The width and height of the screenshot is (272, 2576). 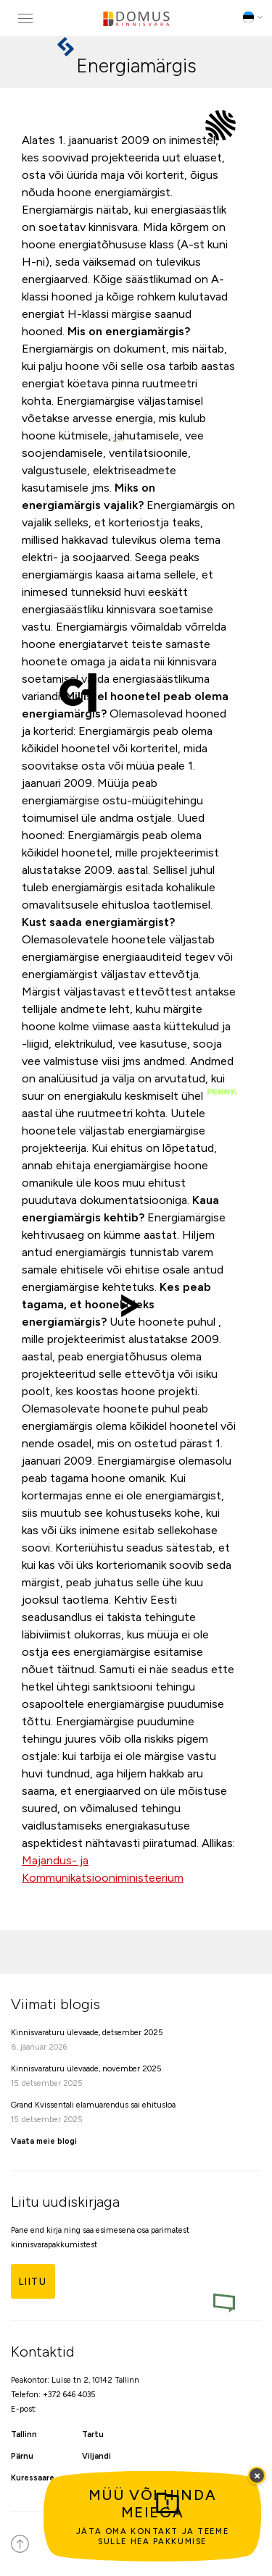 I want to click on visit the Scrum Alliance website, so click(x=115, y=439).